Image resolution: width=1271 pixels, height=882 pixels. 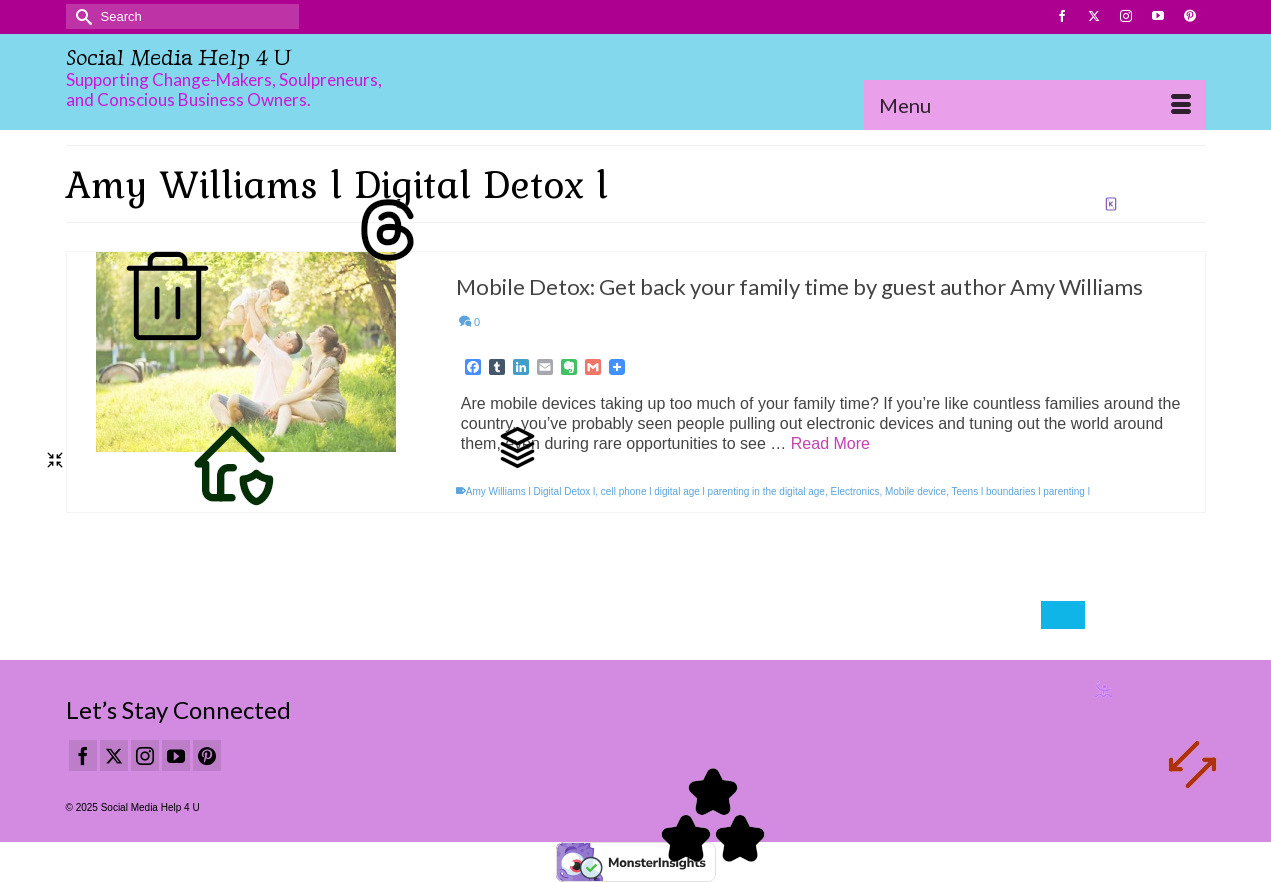 I want to click on home security settings, so click(x=232, y=464).